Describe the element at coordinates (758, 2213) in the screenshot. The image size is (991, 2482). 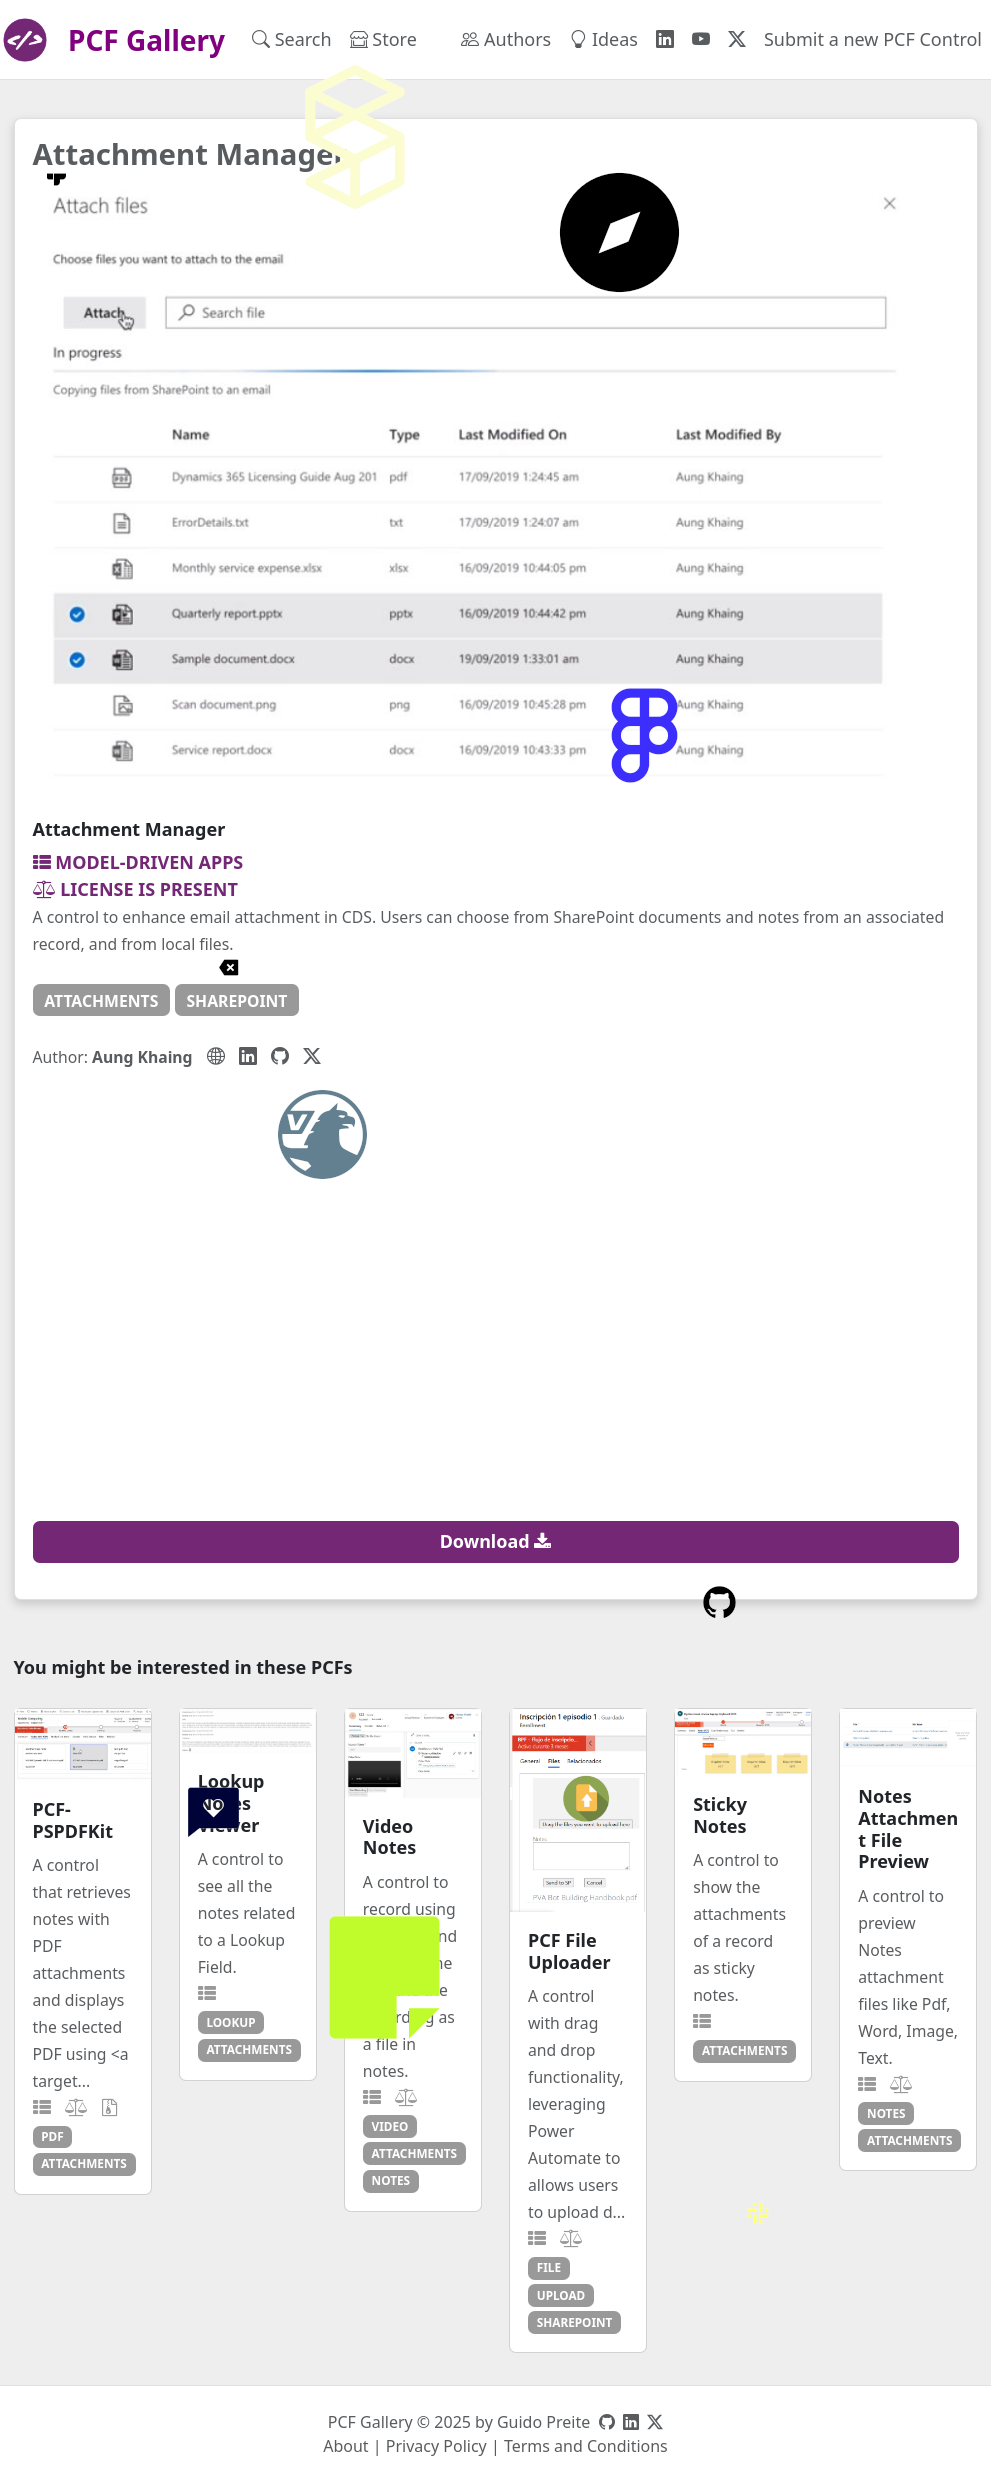
I see `open Slack messaging app` at that location.